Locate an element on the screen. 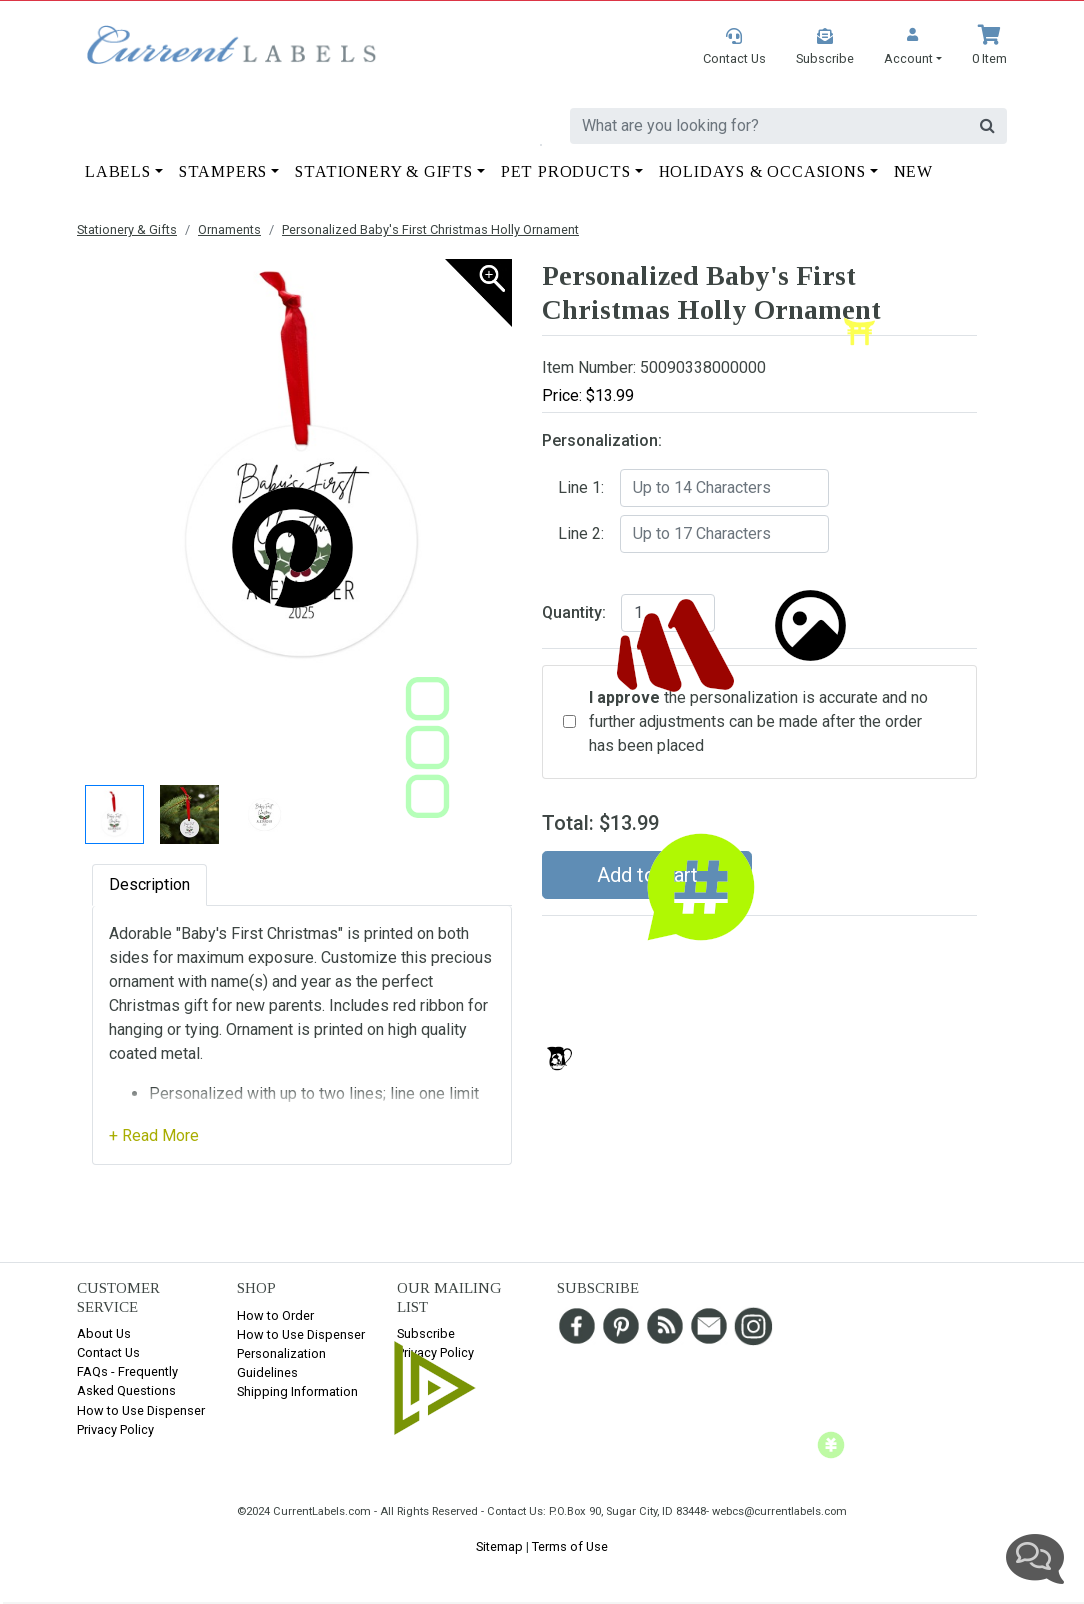 Image resolution: width=1084 pixels, height=1604 pixels. charles web debugging proxy application is located at coordinates (559, 1058).